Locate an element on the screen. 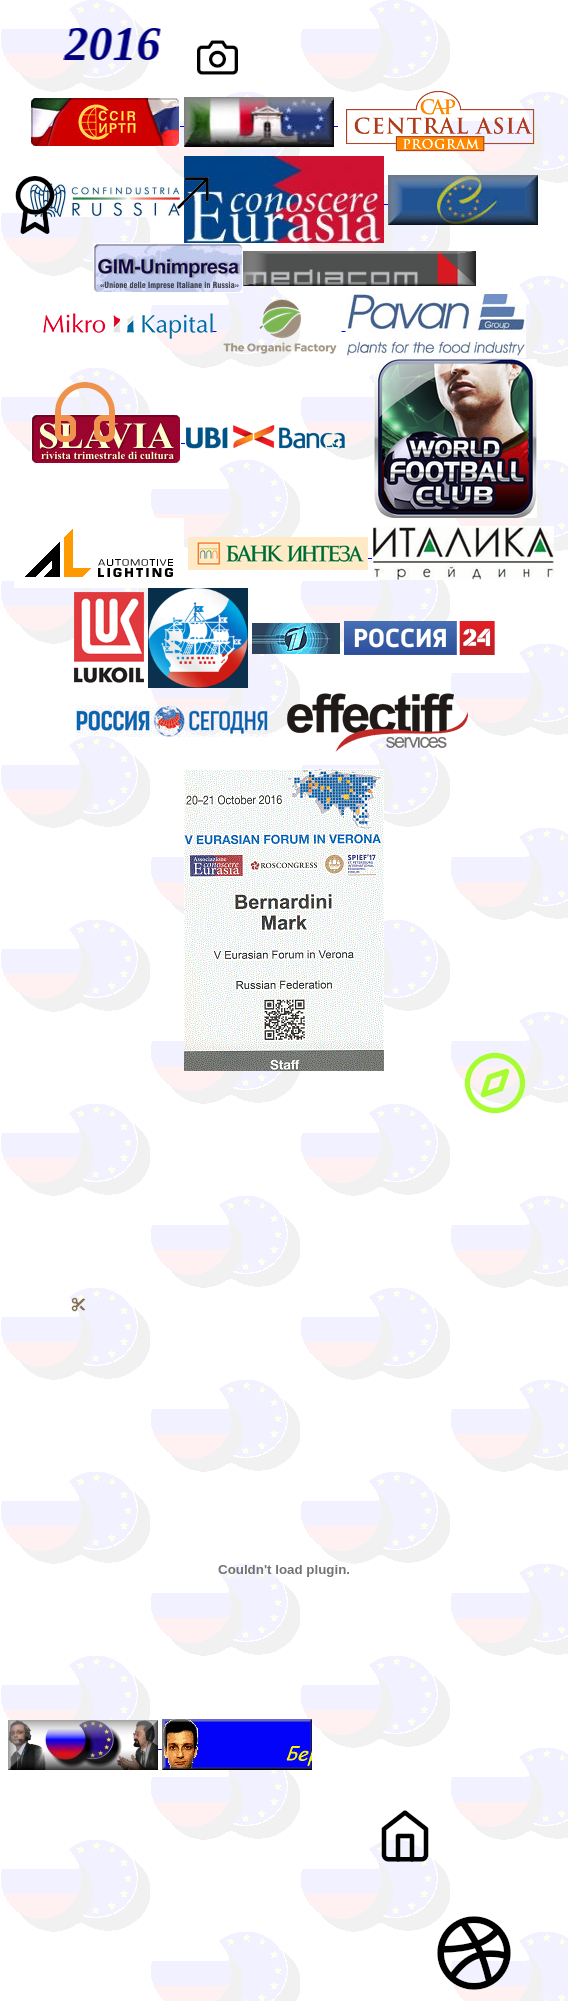 Image resolution: width=568 pixels, height=2001 pixels. close or dismiss a dialog box is located at coordinates (332, 441).